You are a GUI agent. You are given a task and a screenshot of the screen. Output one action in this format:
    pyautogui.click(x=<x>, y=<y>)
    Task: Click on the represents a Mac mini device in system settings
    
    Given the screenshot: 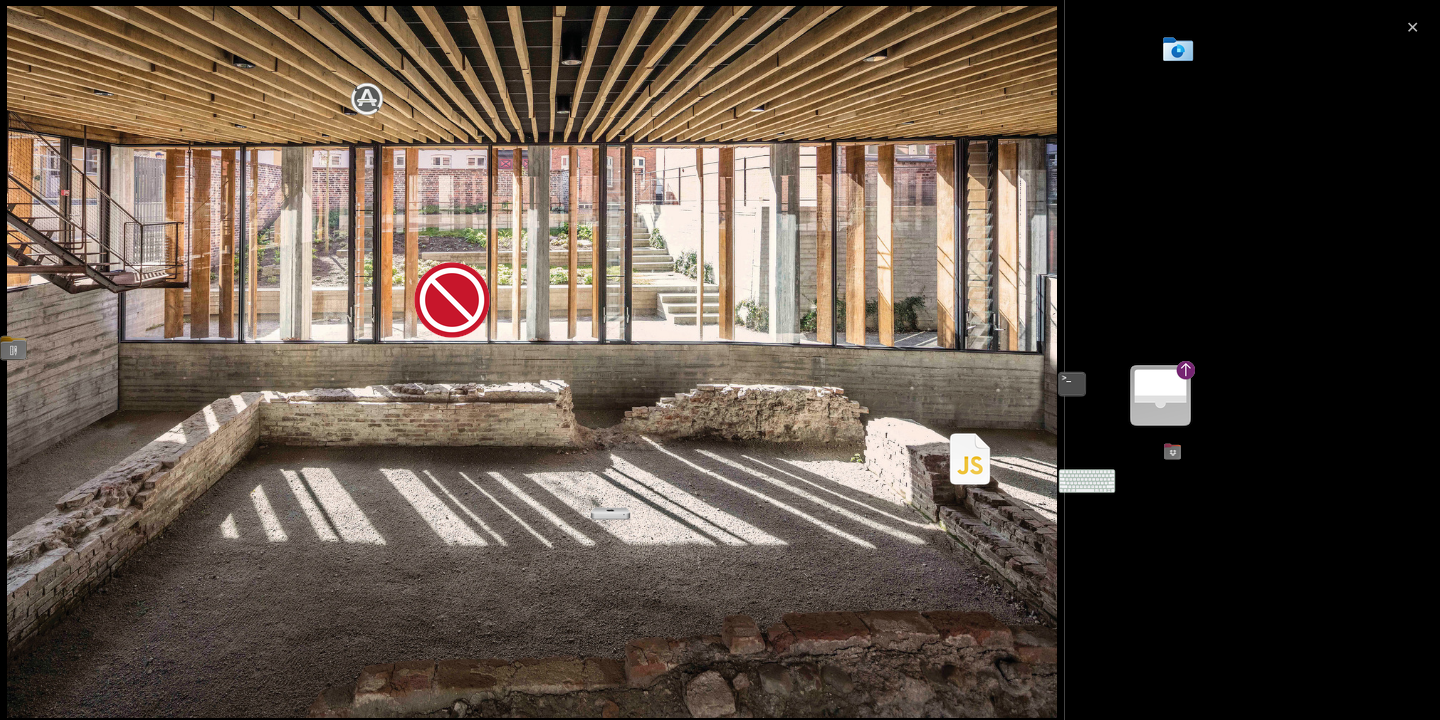 What is the action you would take?
    pyautogui.click(x=610, y=507)
    